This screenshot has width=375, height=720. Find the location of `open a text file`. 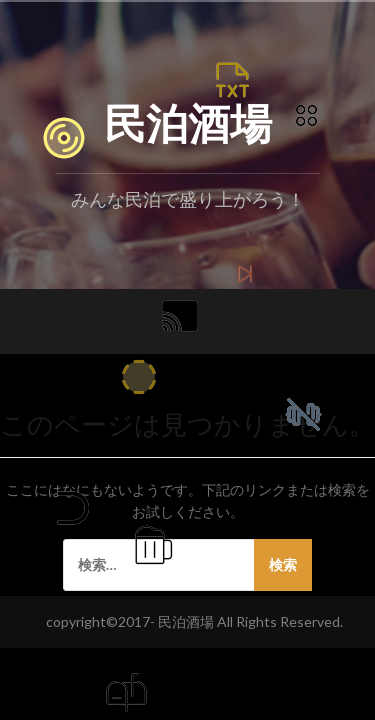

open a text file is located at coordinates (232, 81).